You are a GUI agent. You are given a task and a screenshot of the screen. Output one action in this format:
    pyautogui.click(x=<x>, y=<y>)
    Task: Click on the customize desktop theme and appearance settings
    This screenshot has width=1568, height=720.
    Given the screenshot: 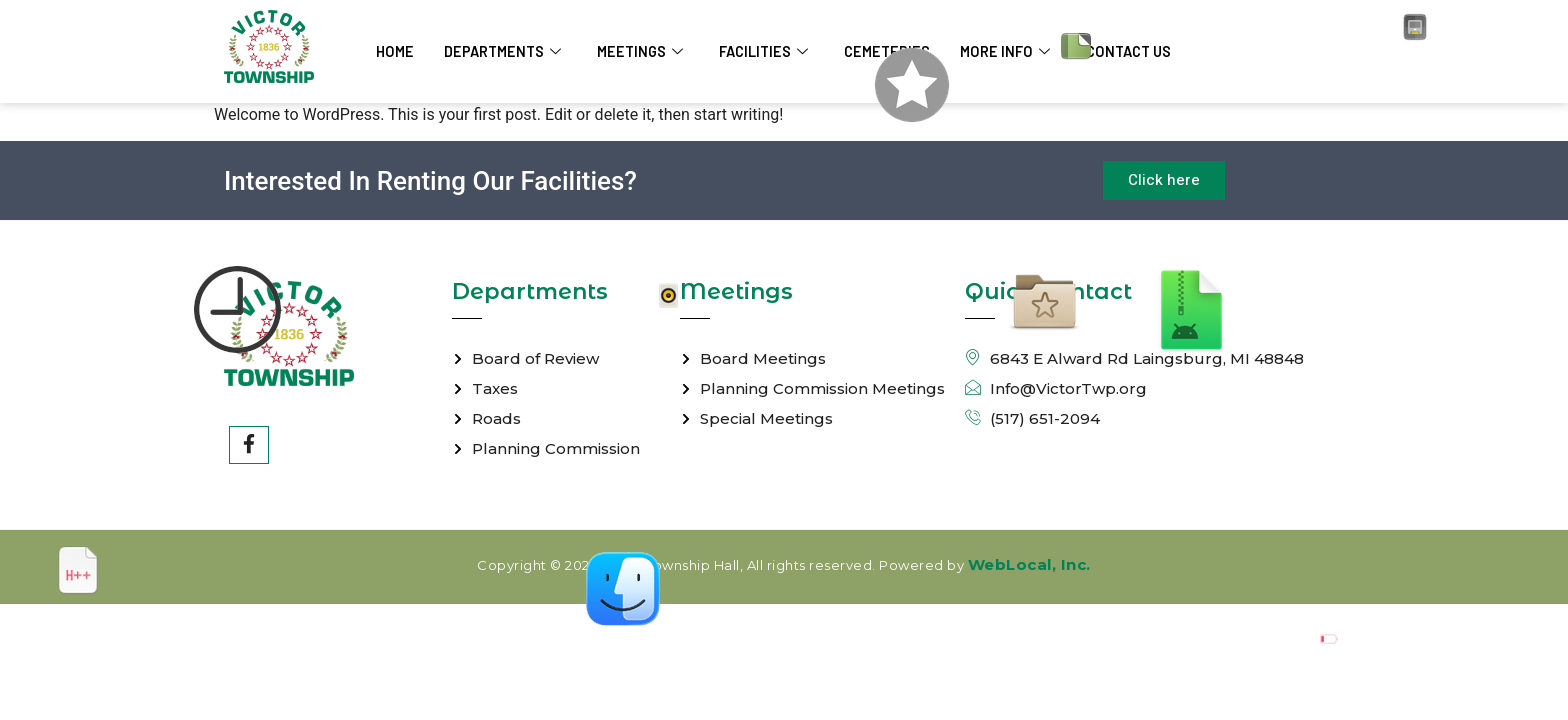 What is the action you would take?
    pyautogui.click(x=1076, y=46)
    